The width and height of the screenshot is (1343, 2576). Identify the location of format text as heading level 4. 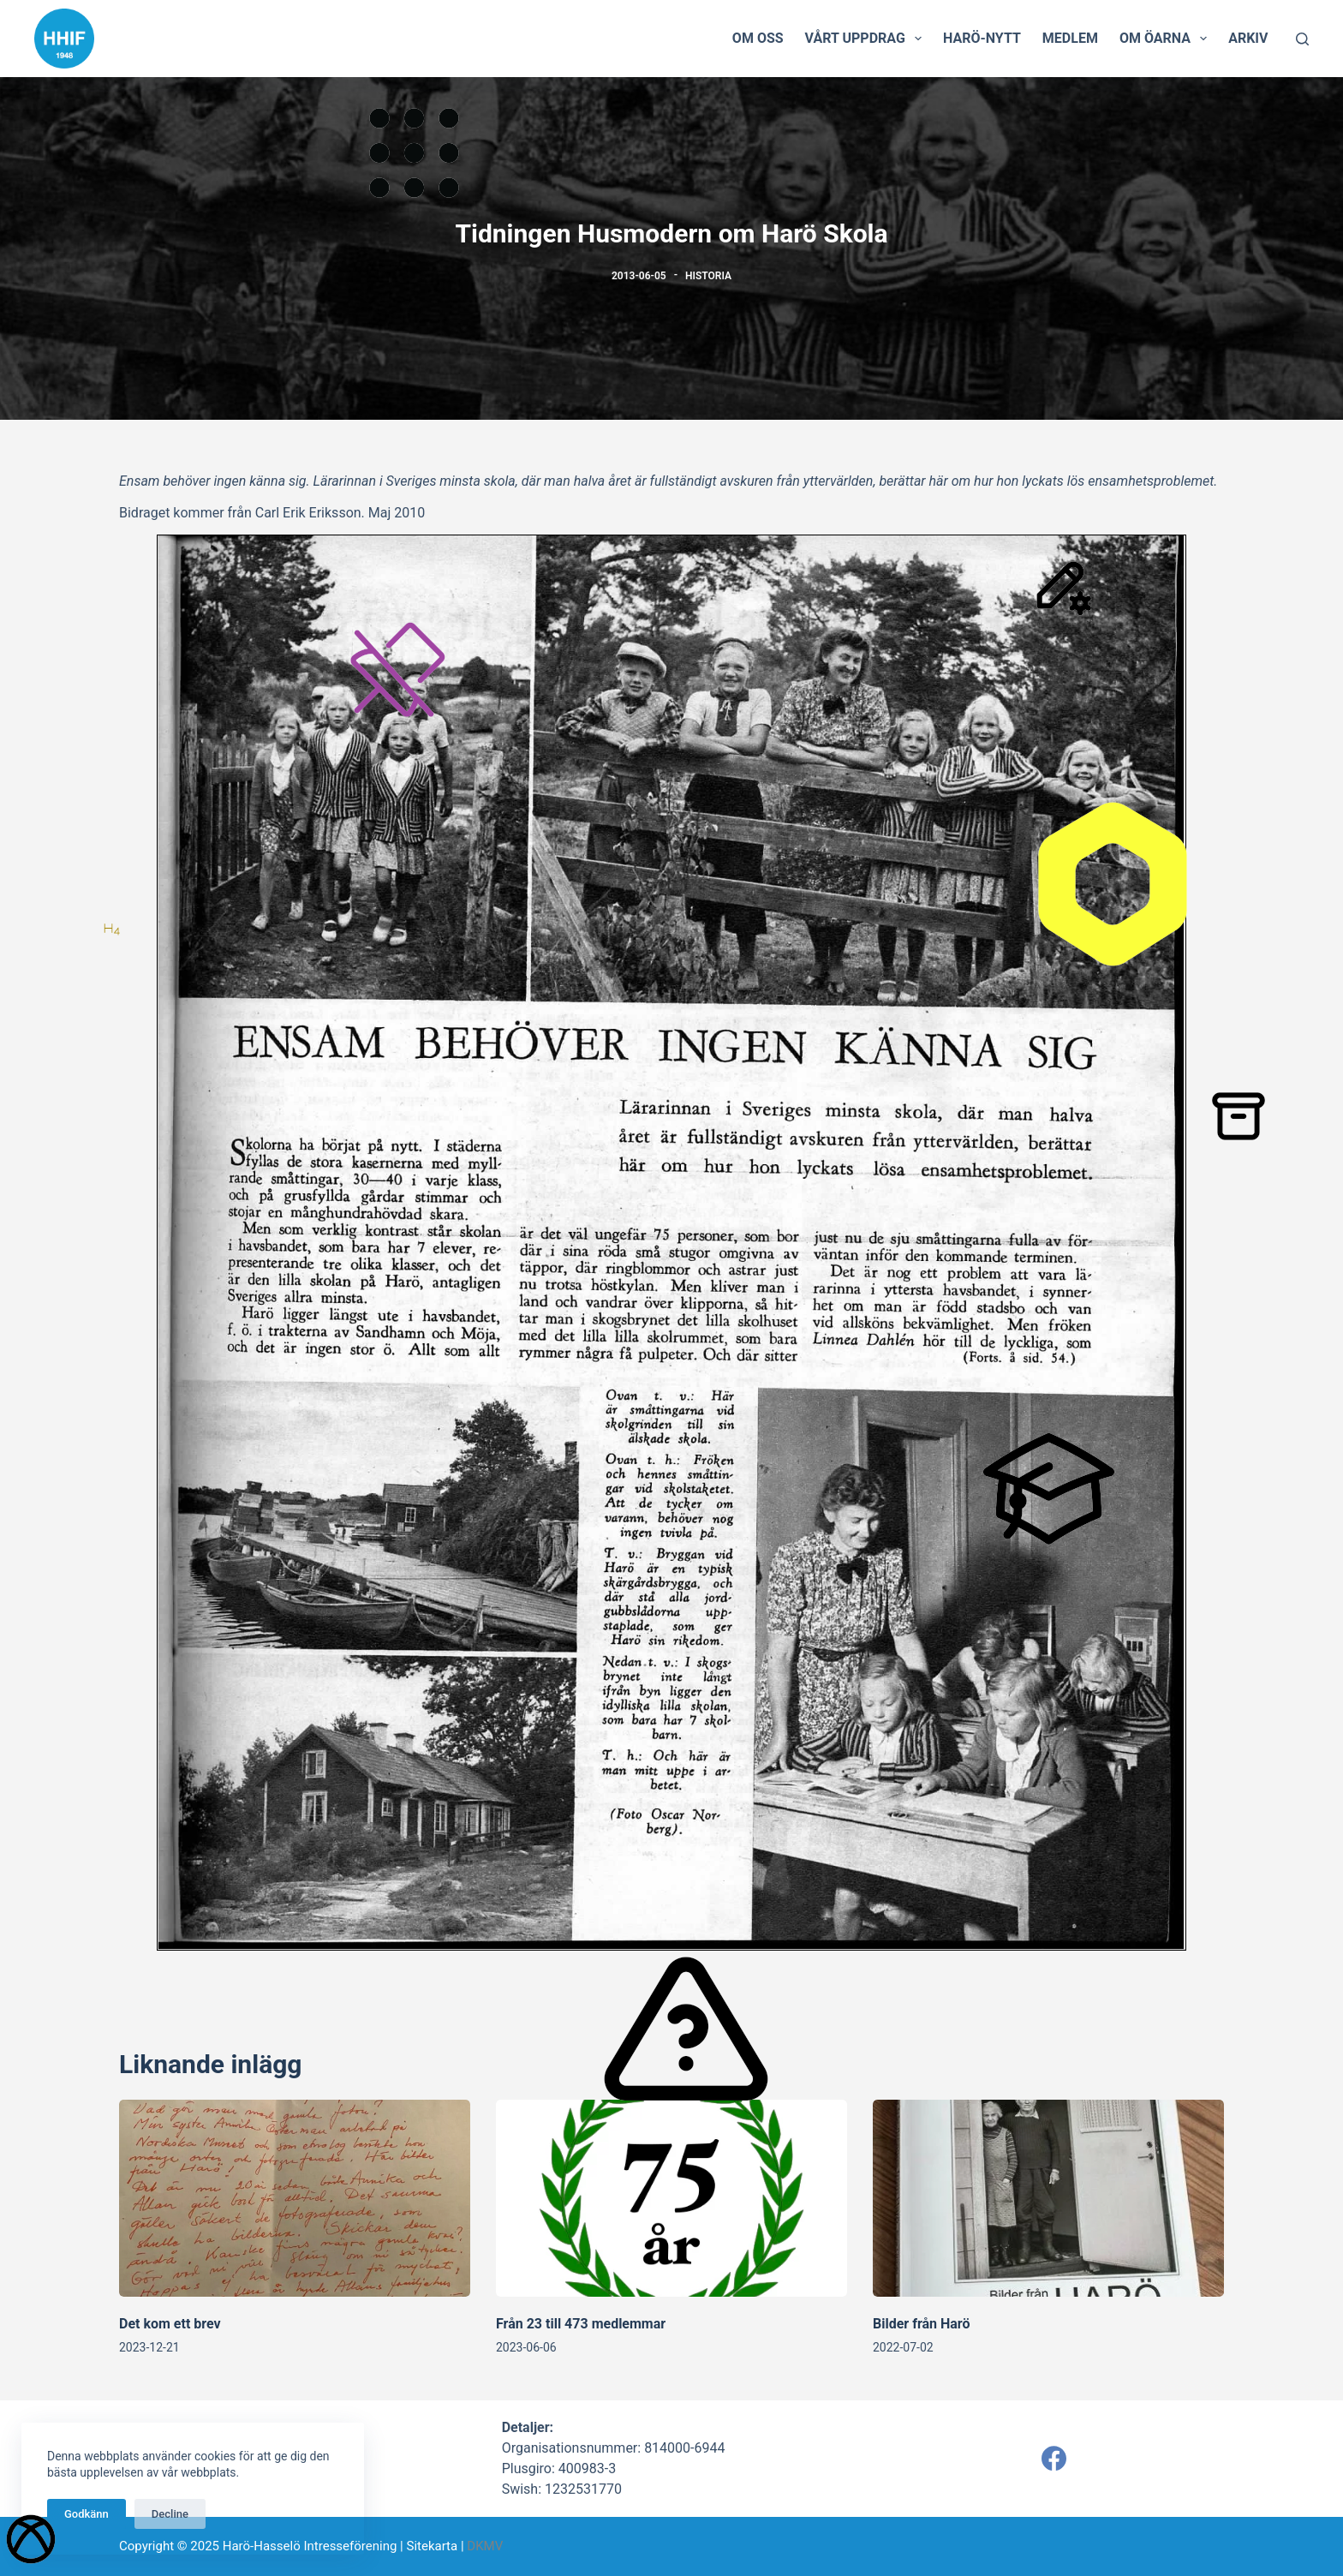
(110, 929).